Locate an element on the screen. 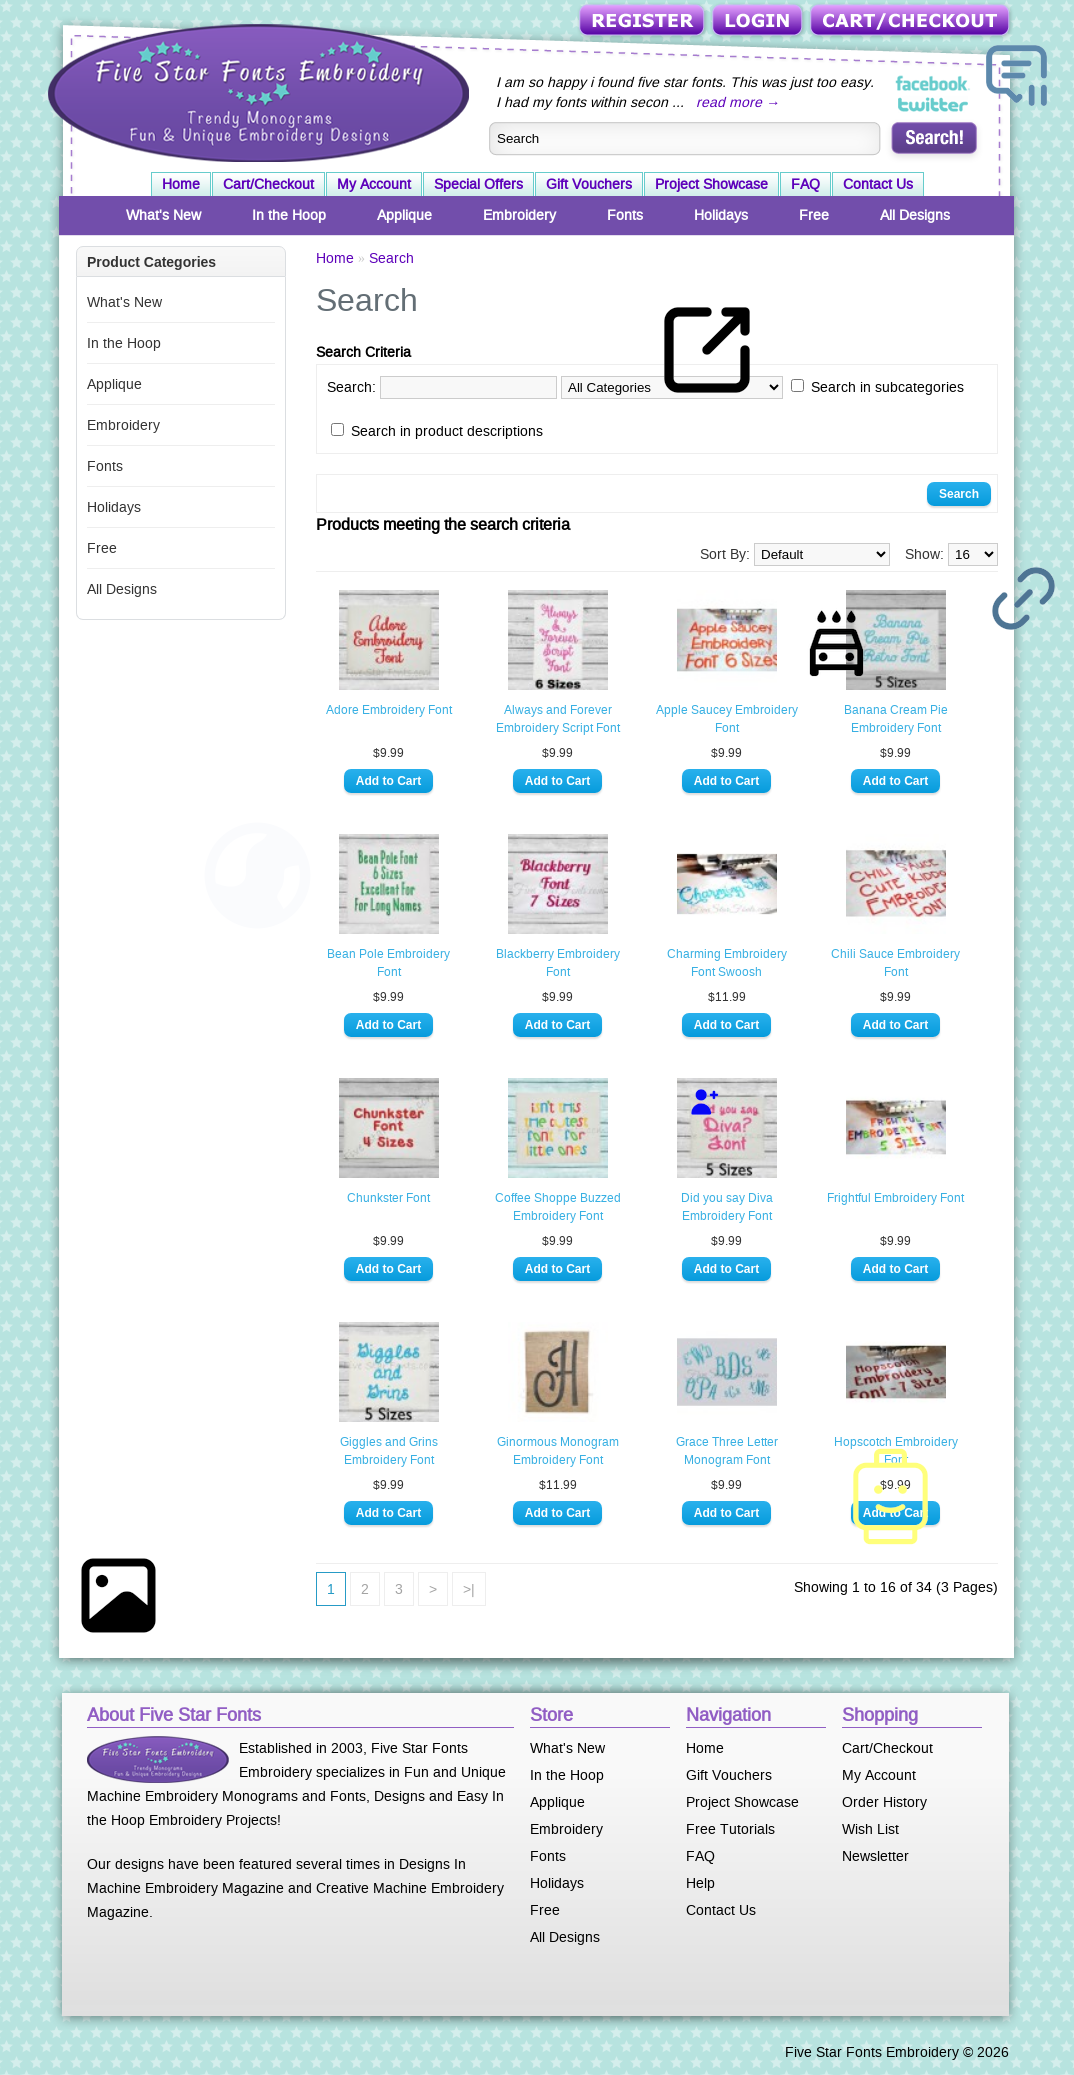 Image resolution: width=1074 pixels, height=2075 pixels. find nearby car wash locations is located at coordinates (836, 643).